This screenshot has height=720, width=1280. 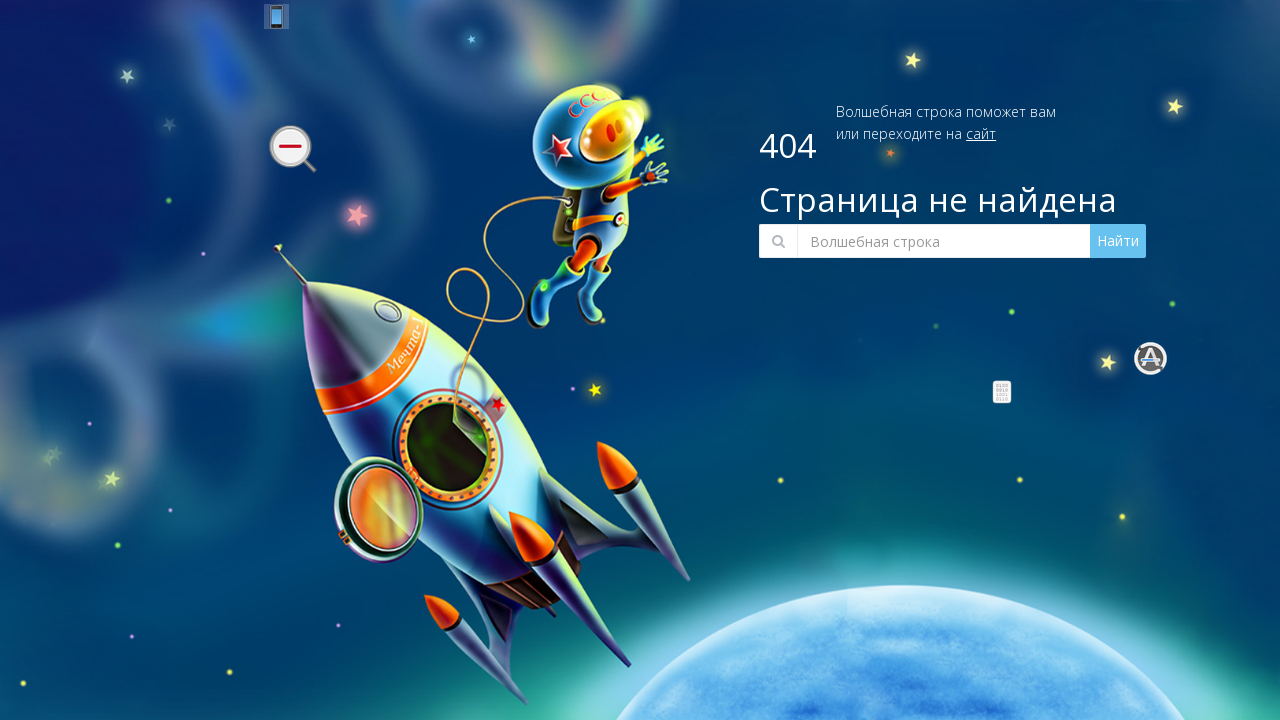 What do you see at coordinates (1002, 392) in the screenshot?
I see `indicates a Windows executable or downloadable program file` at bounding box center [1002, 392].